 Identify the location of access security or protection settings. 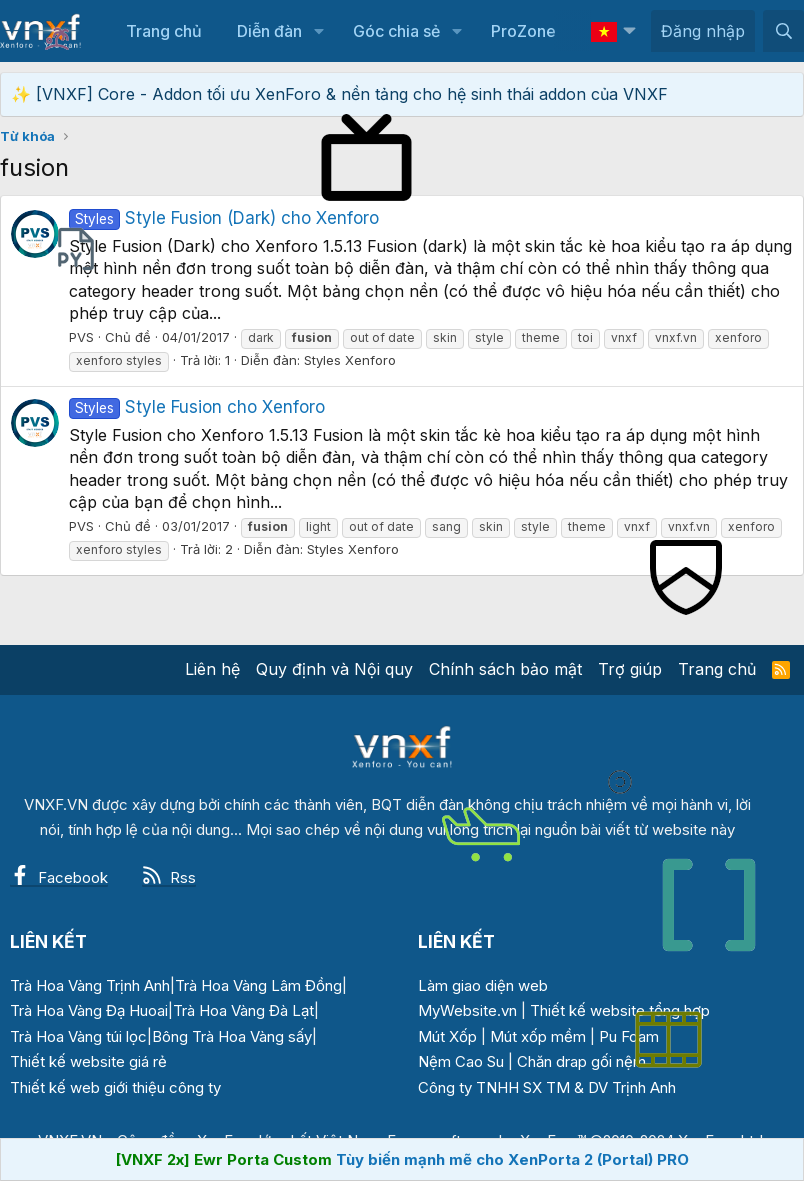
(686, 573).